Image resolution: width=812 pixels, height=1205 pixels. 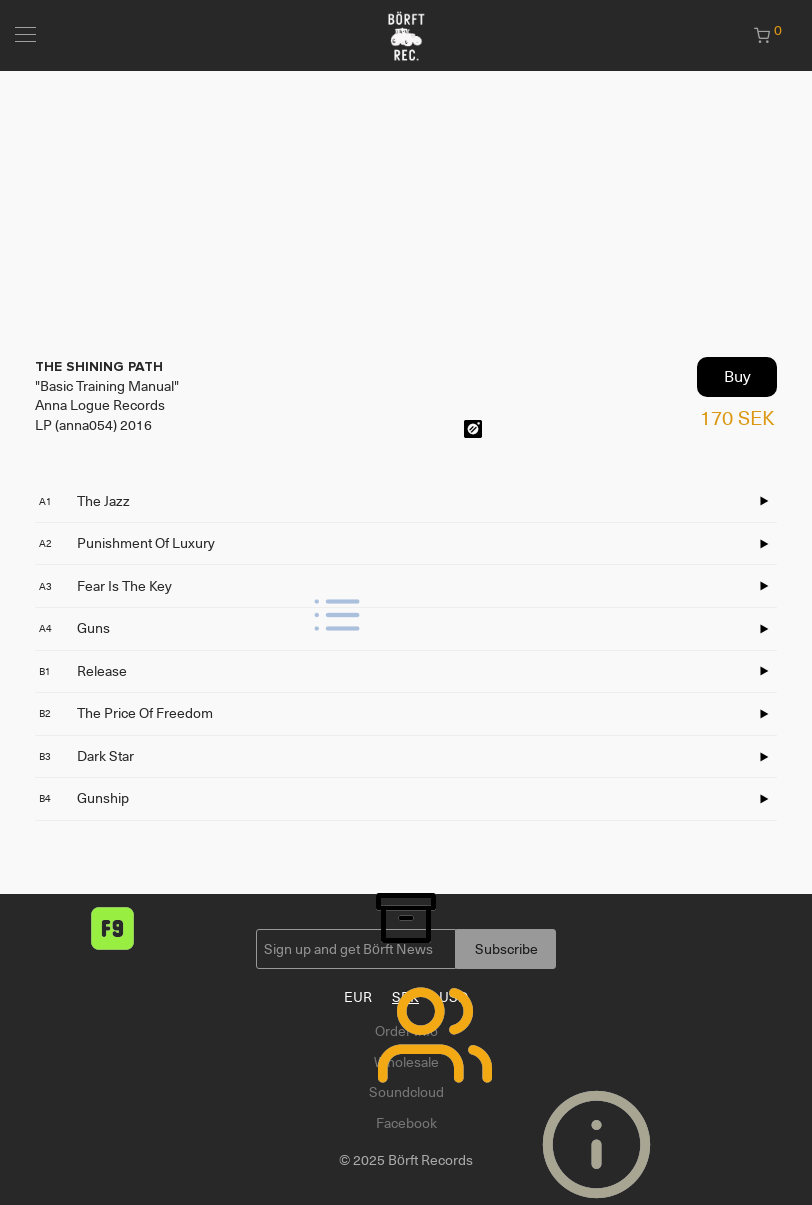 What do you see at coordinates (596, 1144) in the screenshot?
I see `view more information or details` at bounding box center [596, 1144].